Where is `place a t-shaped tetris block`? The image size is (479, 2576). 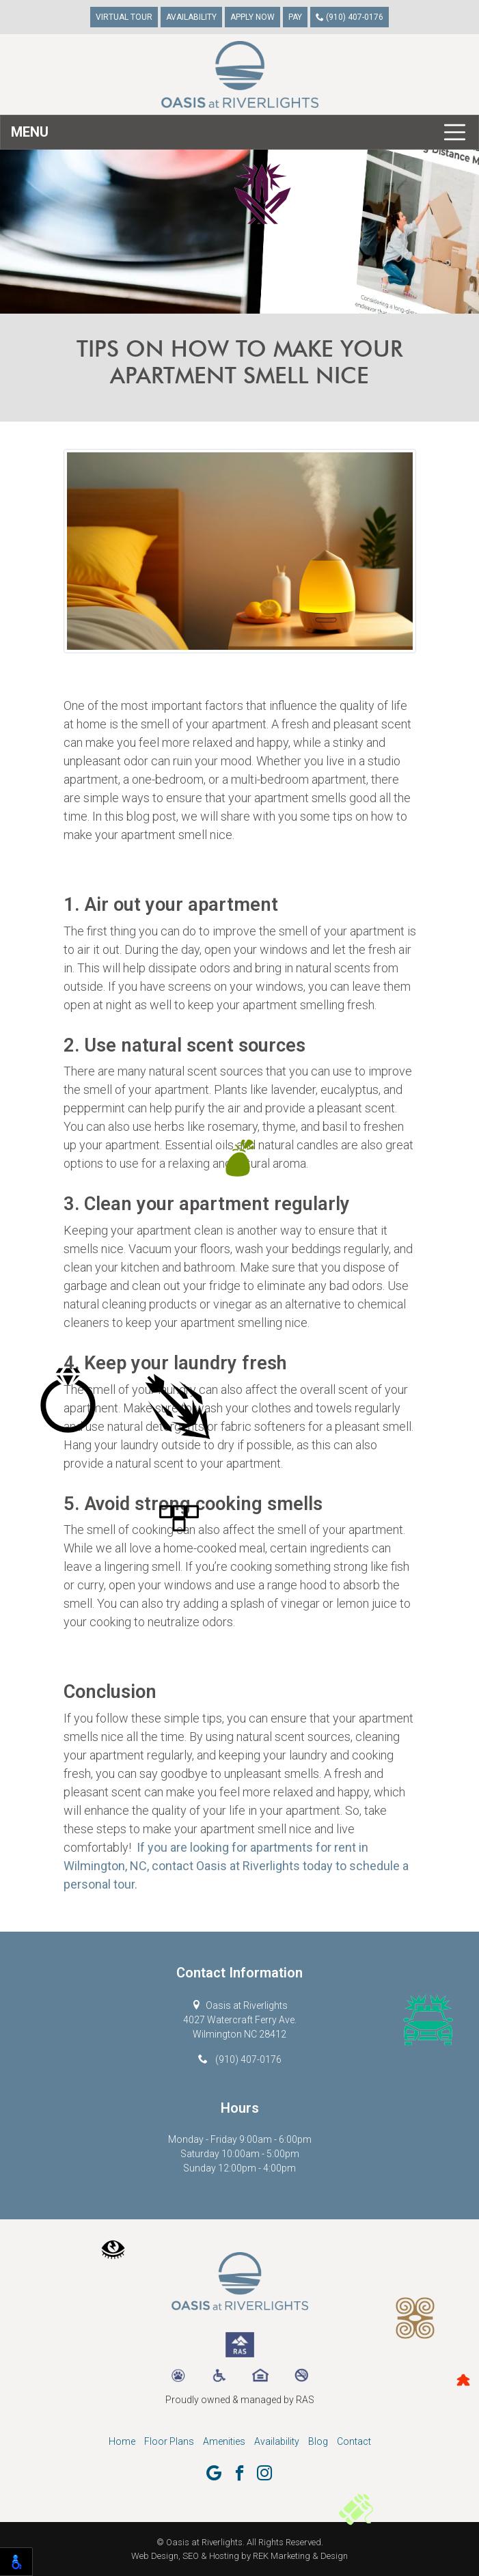 place a t-shaped tetris block is located at coordinates (179, 1518).